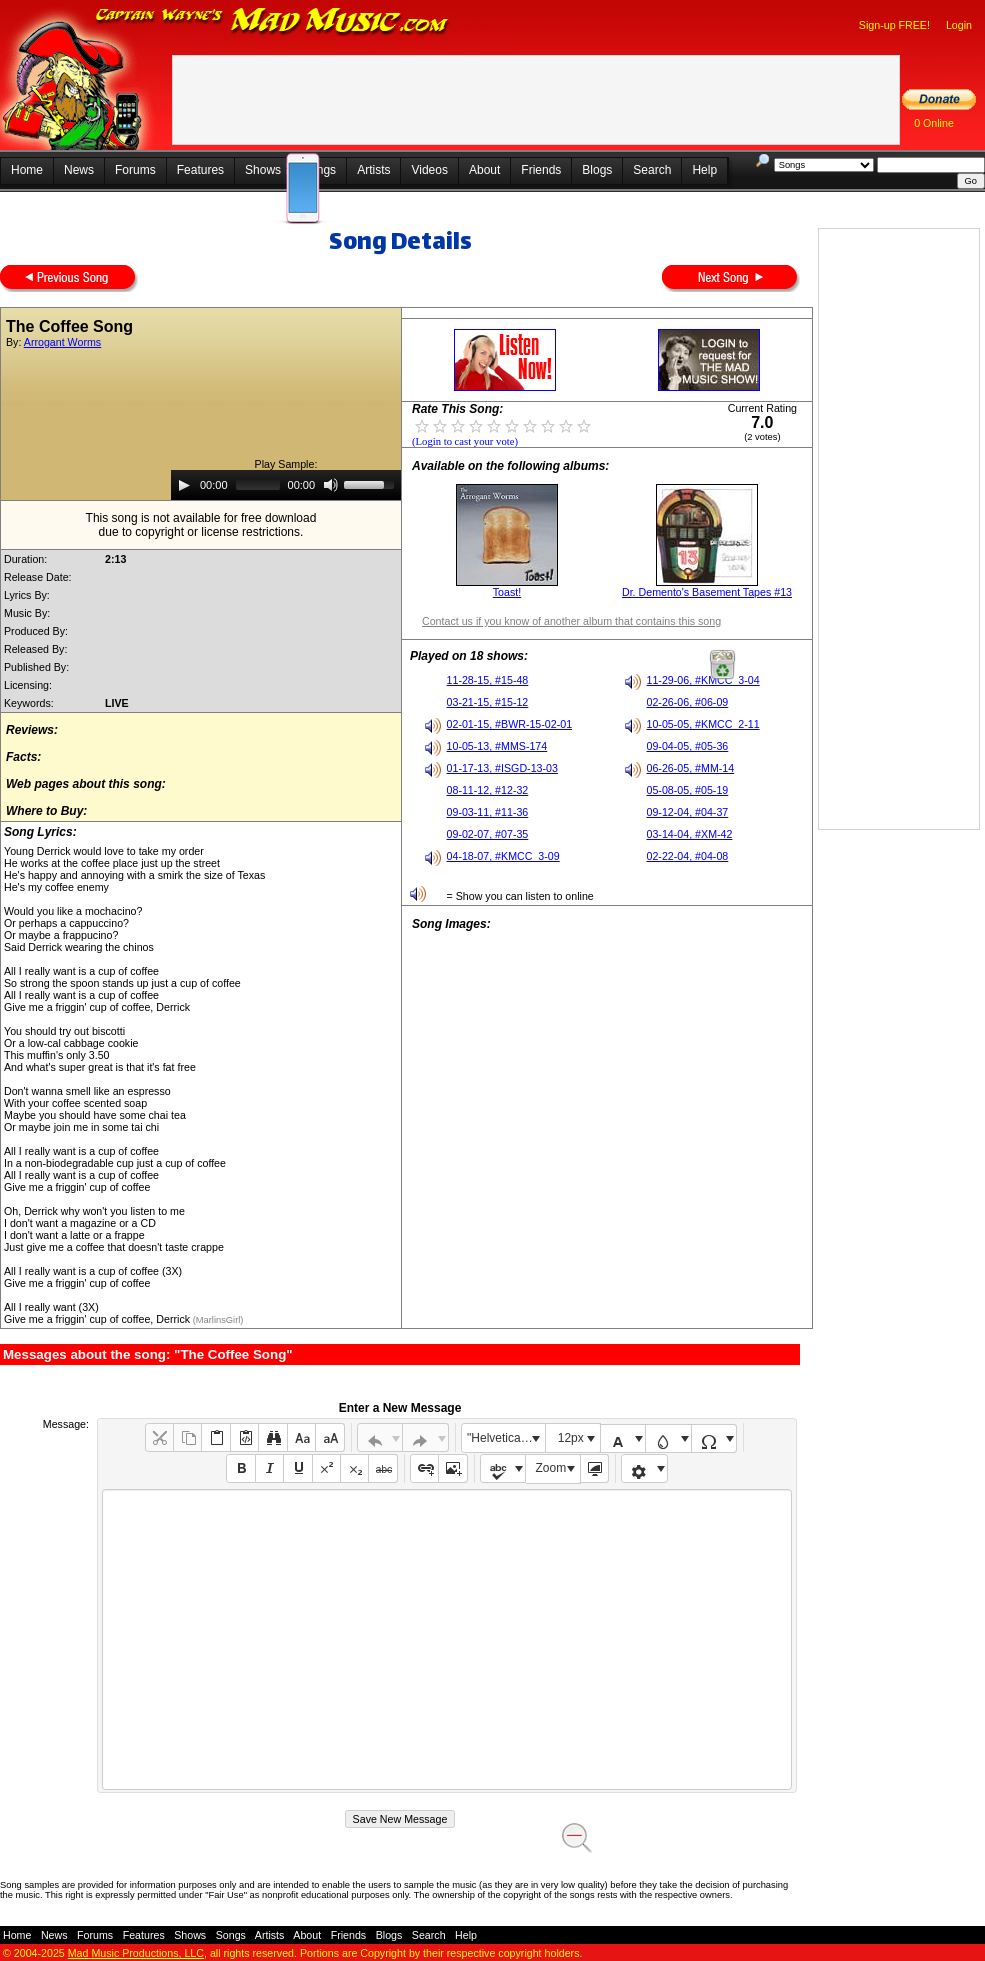 The height and width of the screenshot is (1961, 985). Describe the element at coordinates (722, 664) in the screenshot. I see `indicates the trash bin contains deleted items` at that location.